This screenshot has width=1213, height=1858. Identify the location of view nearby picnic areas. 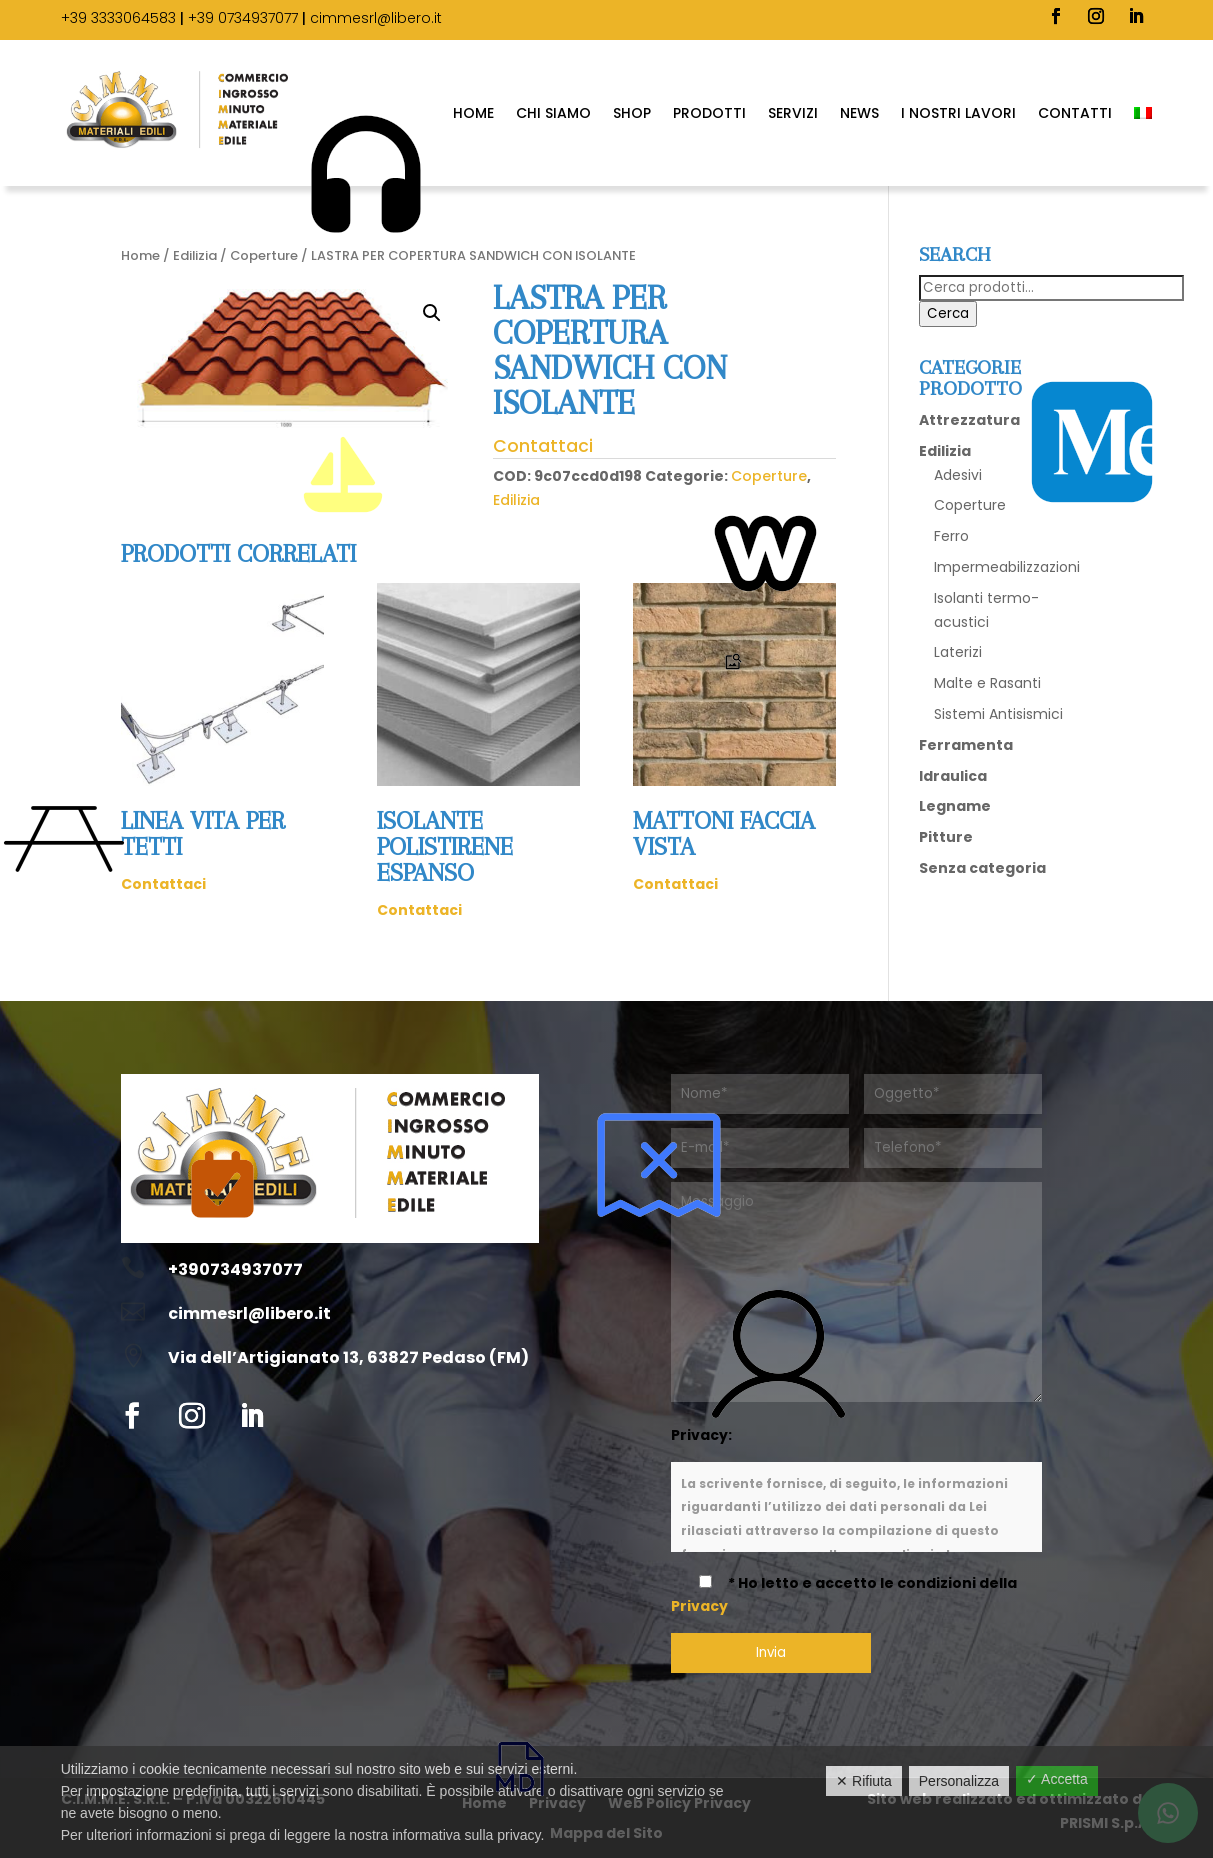
(64, 839).